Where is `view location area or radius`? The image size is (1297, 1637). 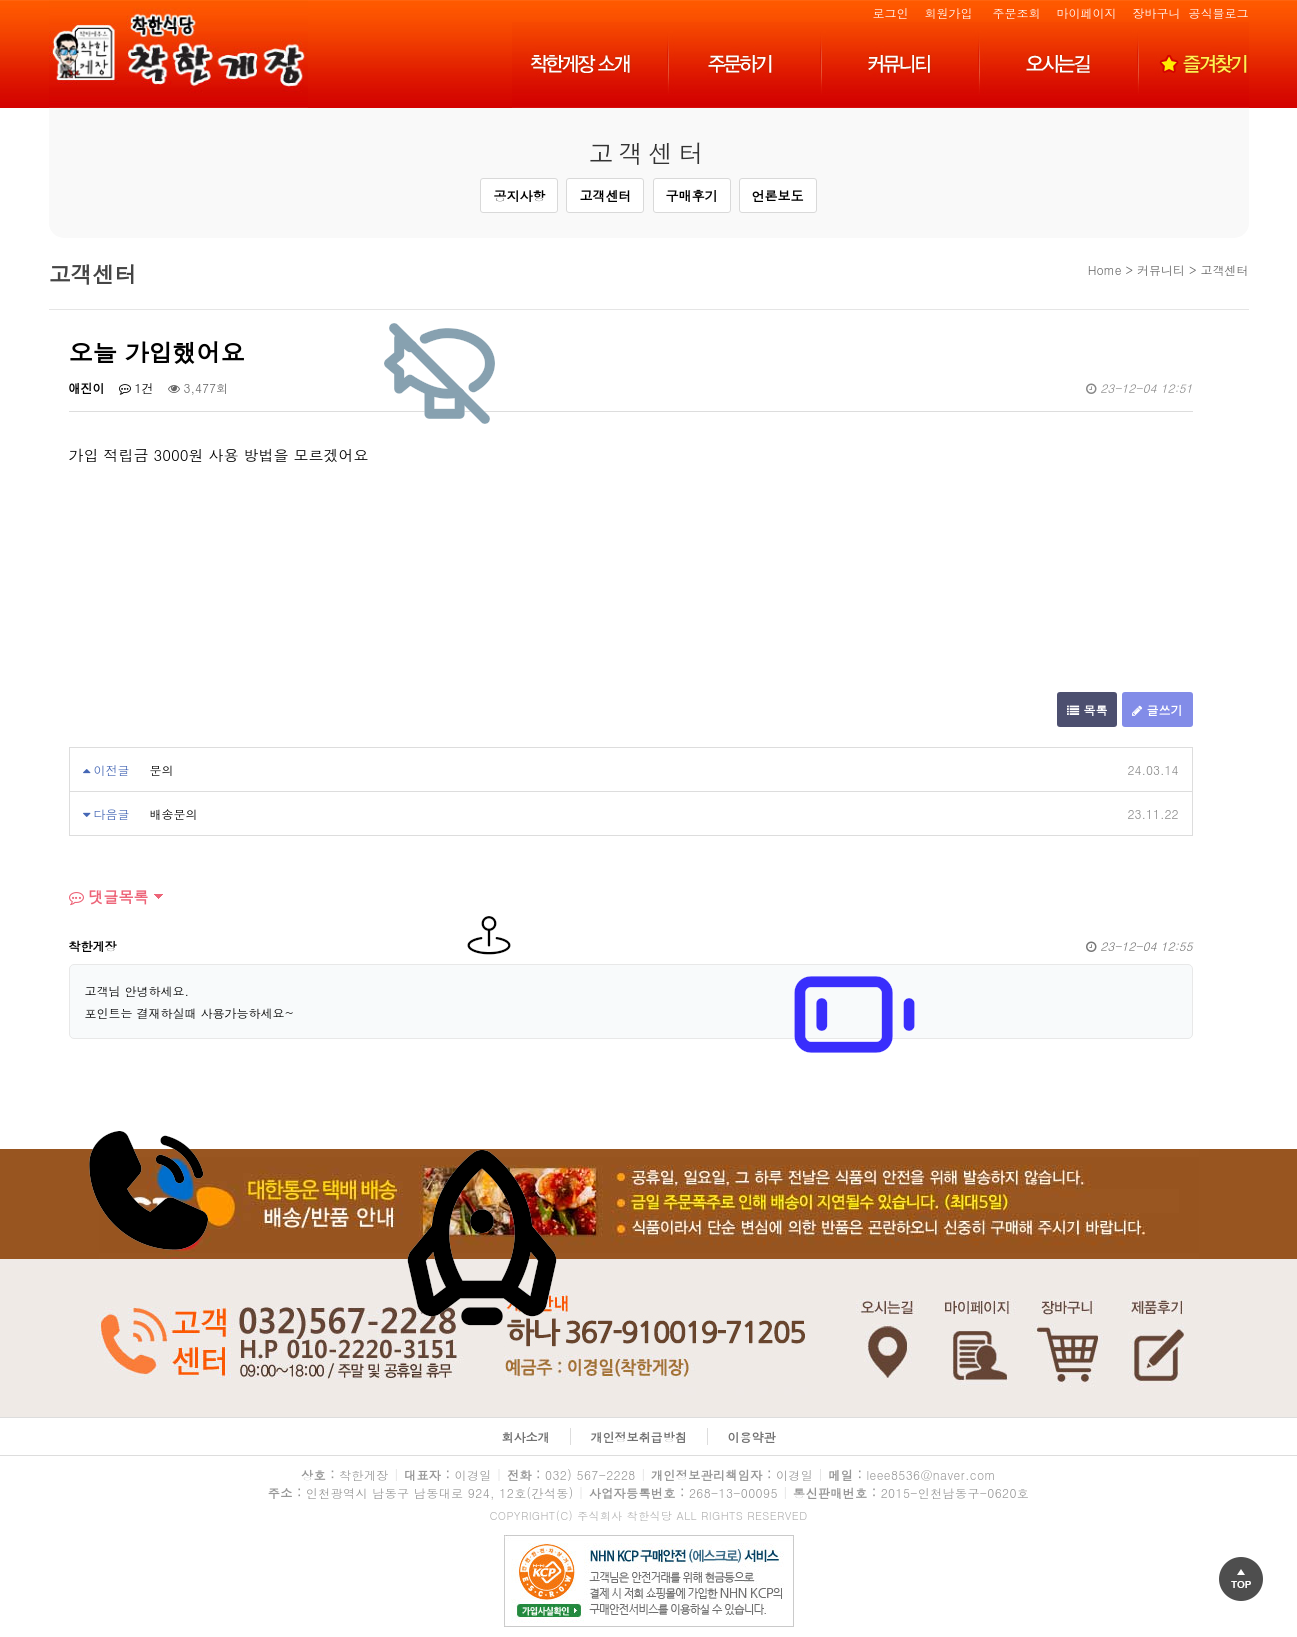 view location area or radius is located at coordinates (489, 936).